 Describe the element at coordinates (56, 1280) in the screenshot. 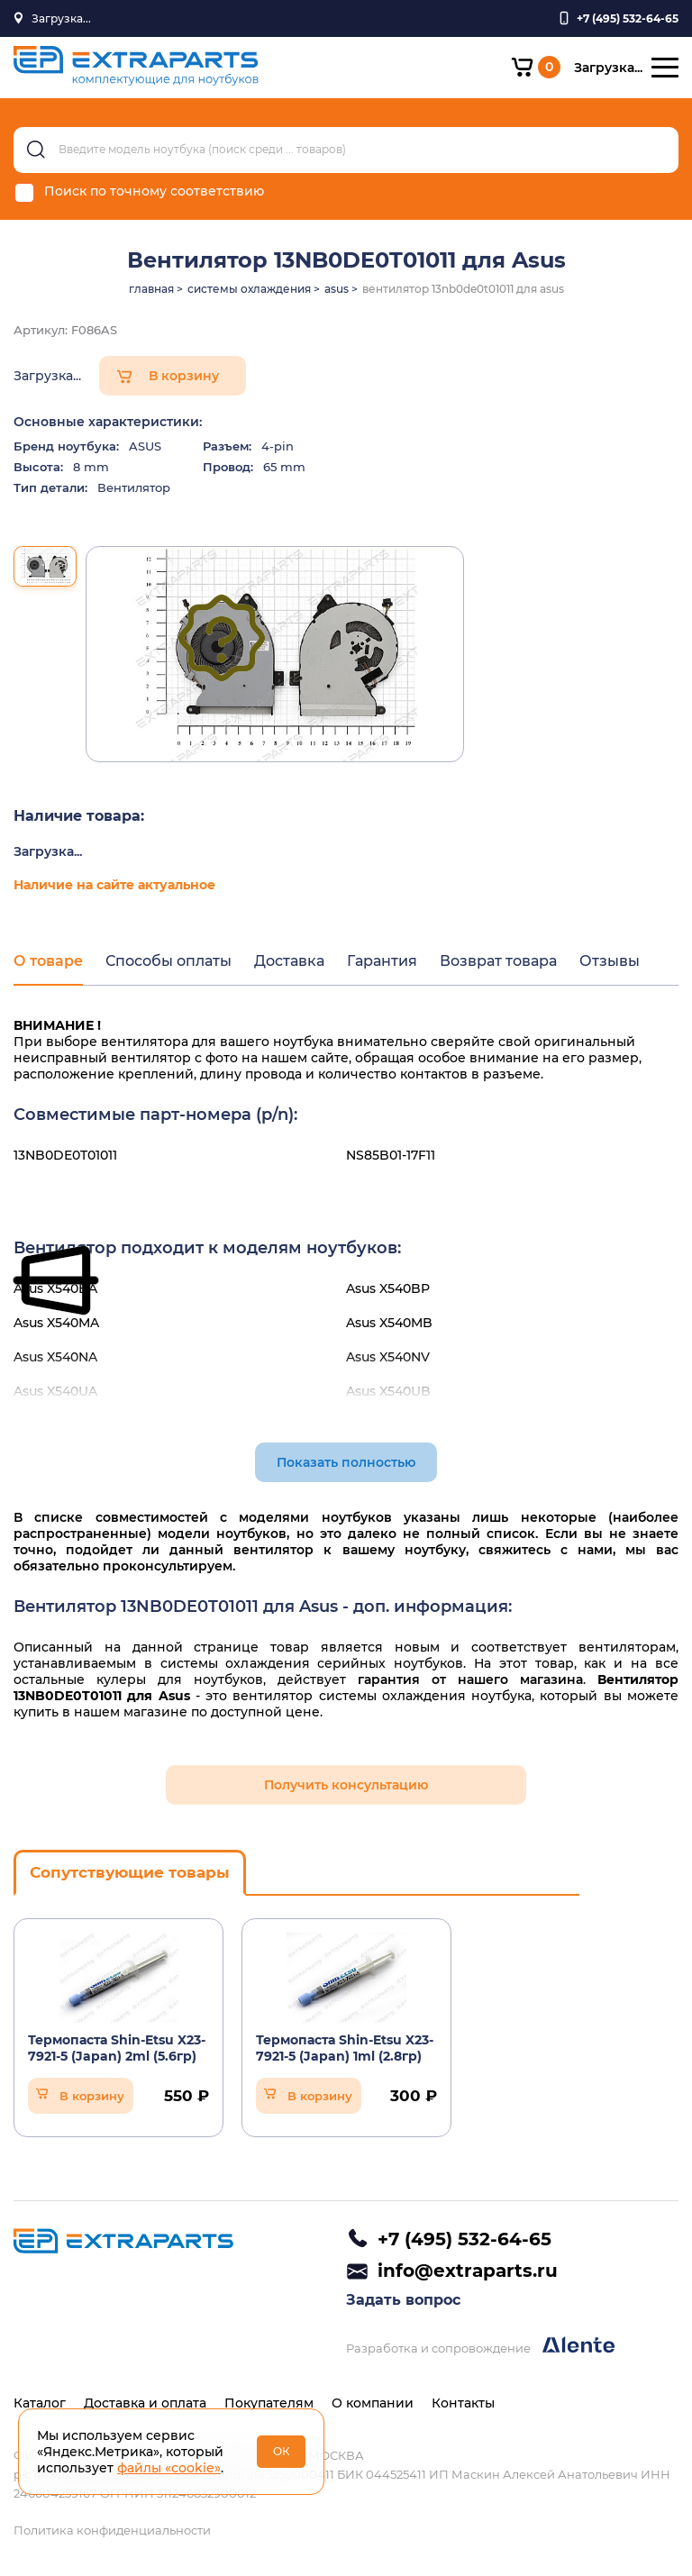

I see `adjust perspective or viewing angle` at that location.